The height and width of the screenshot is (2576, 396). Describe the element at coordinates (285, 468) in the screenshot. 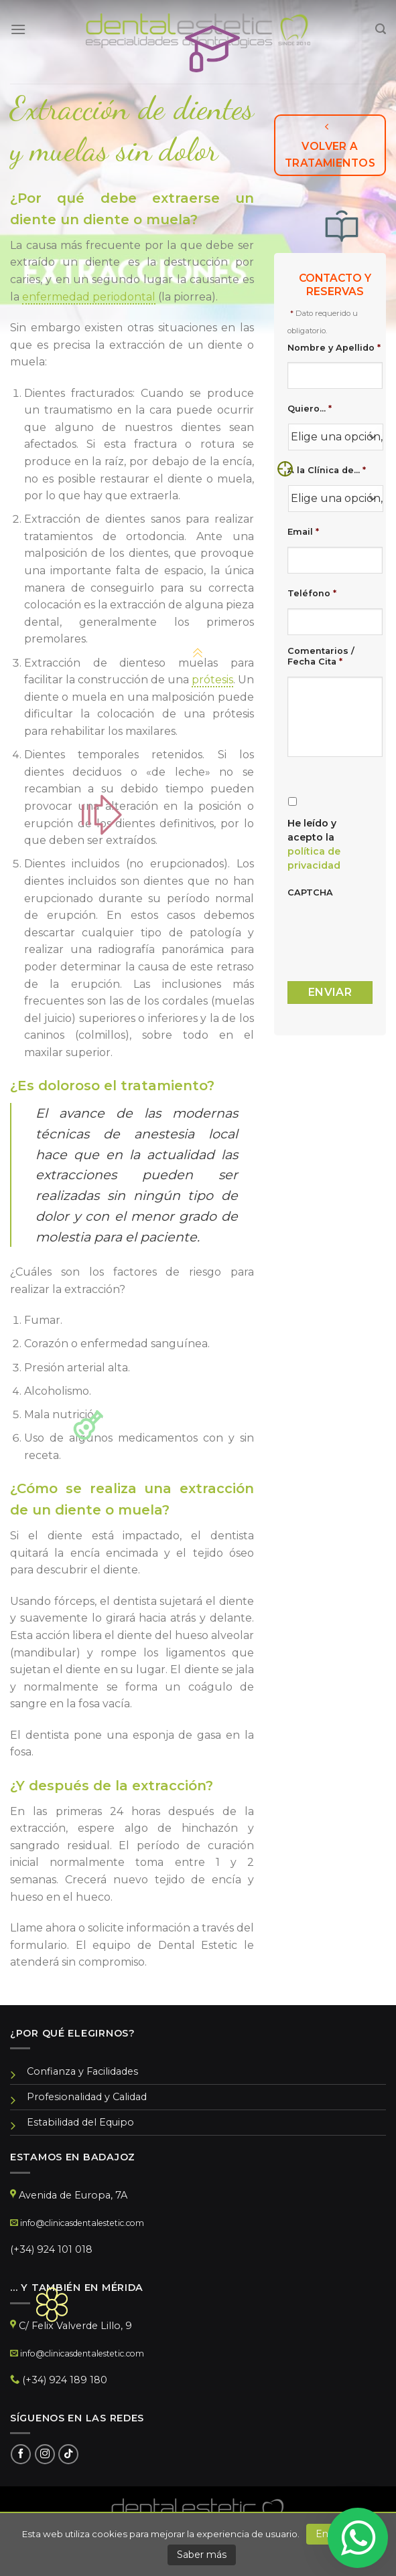

I see `set or view target goals` at that location.